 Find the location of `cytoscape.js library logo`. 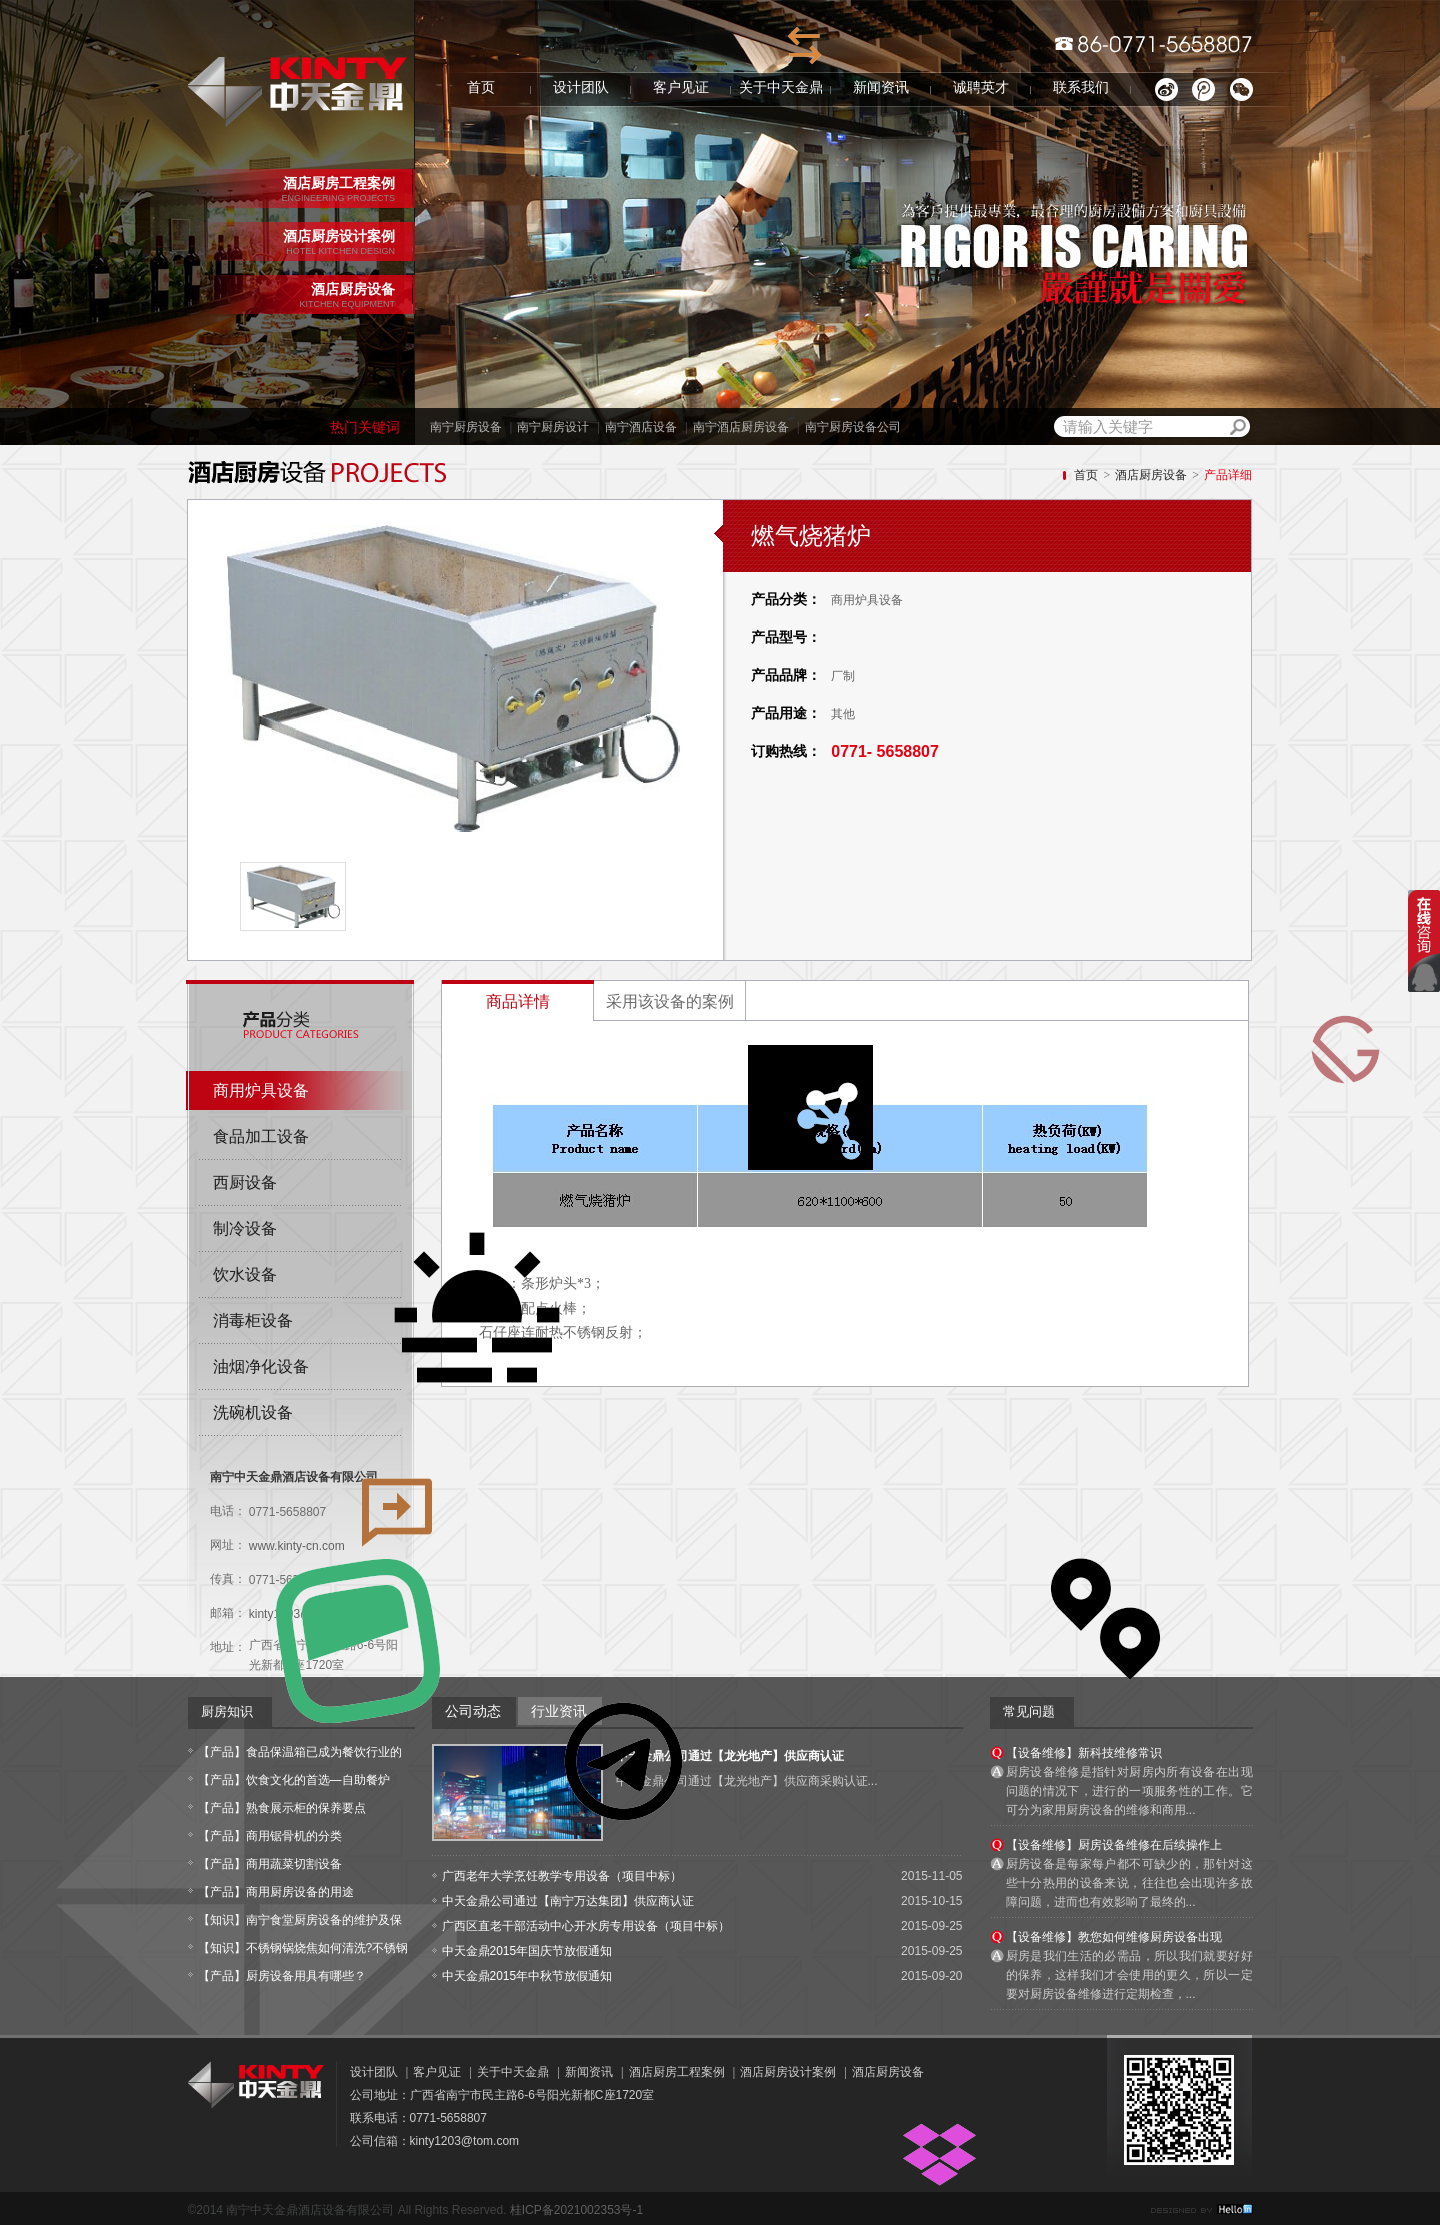

cytoscape.js library logo is located at coordinates (810, 1107).